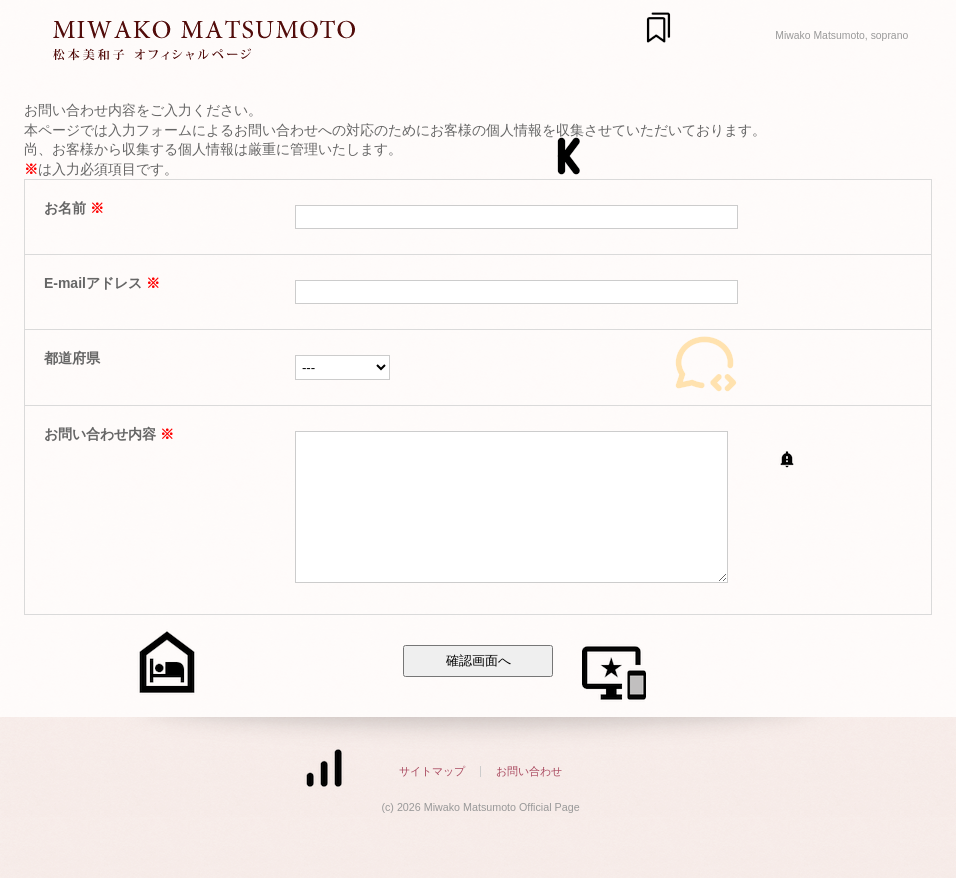 This screenshot has height=878, width=956. I want to click on indicates cellular network signal strength, so click(323, 768).